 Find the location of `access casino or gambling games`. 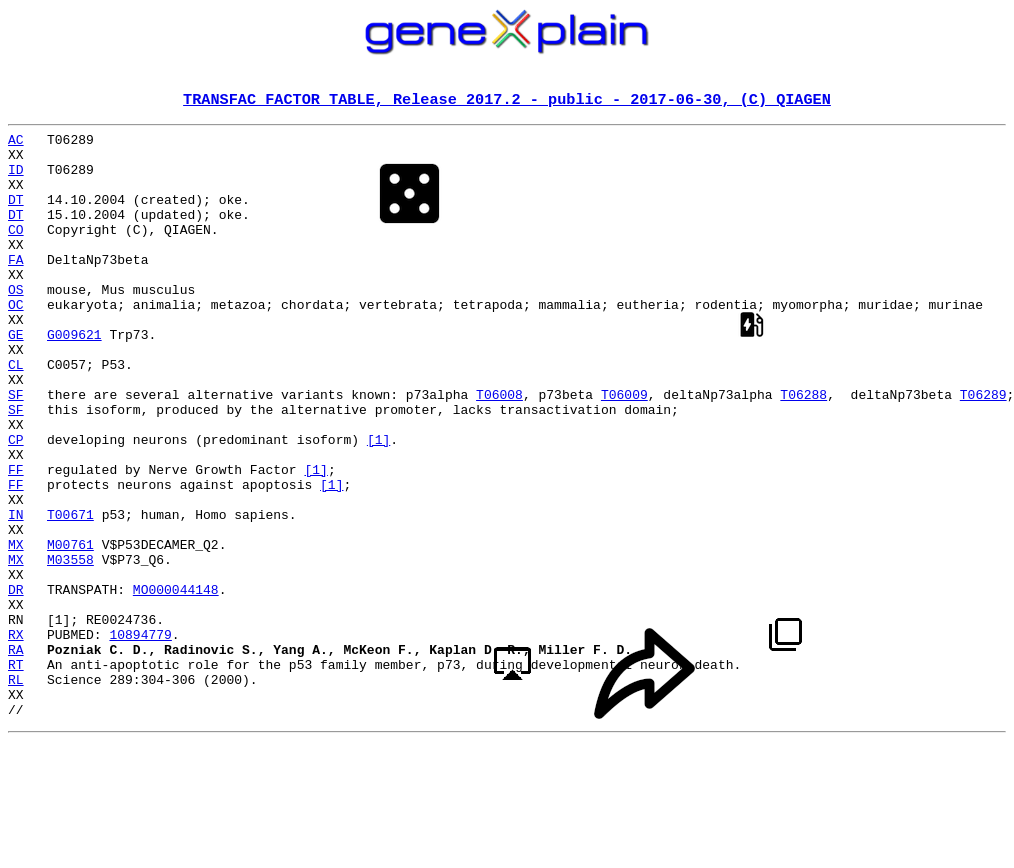

access casino or gambling games is located at coordinates (409, 193).